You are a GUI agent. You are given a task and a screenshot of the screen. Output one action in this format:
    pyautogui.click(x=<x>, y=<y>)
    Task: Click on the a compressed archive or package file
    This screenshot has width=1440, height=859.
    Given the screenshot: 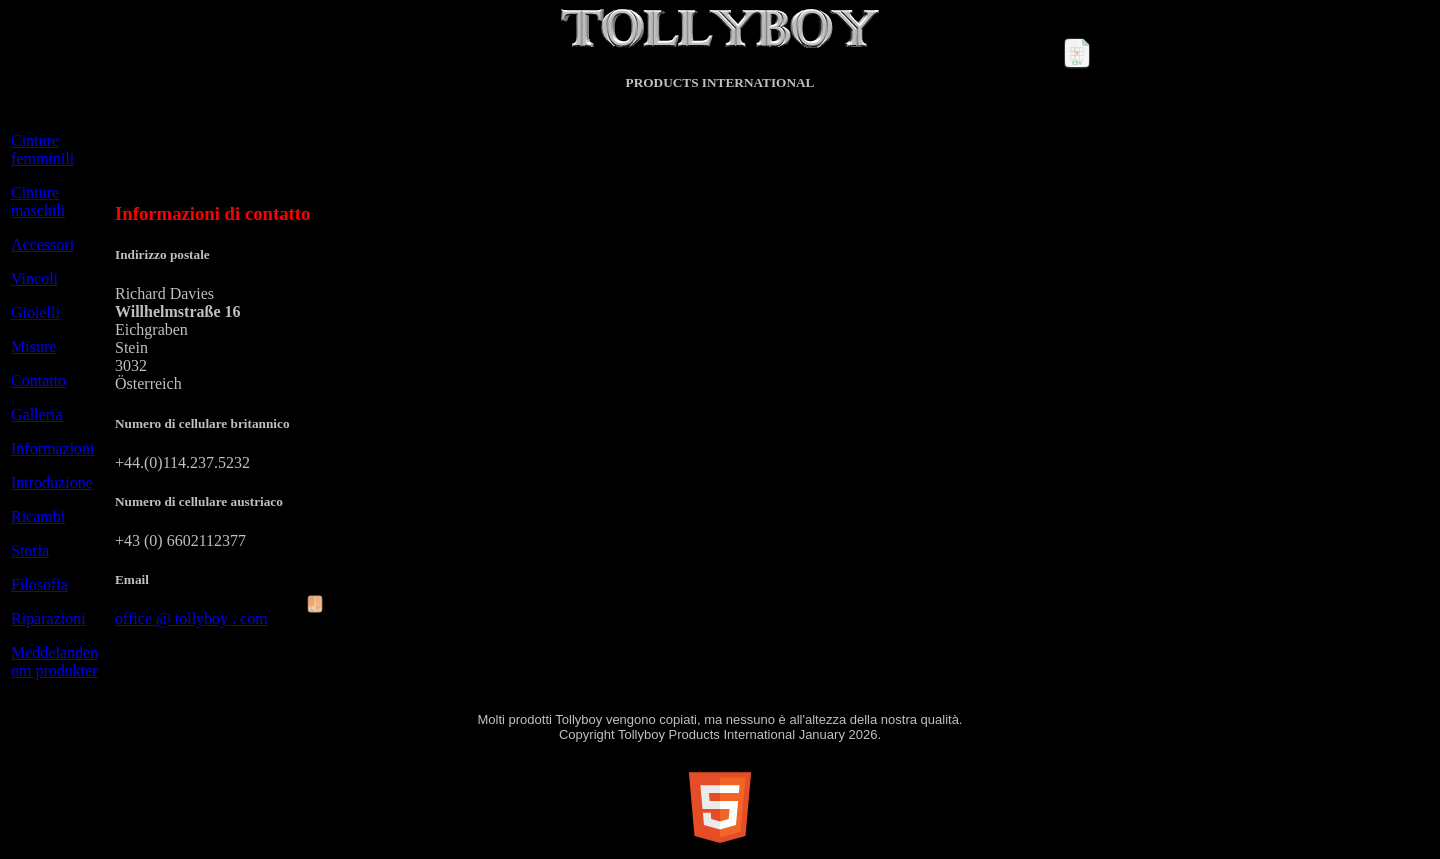 What is the action you would take?
    pyautogui.click(x=315, y=604)
    